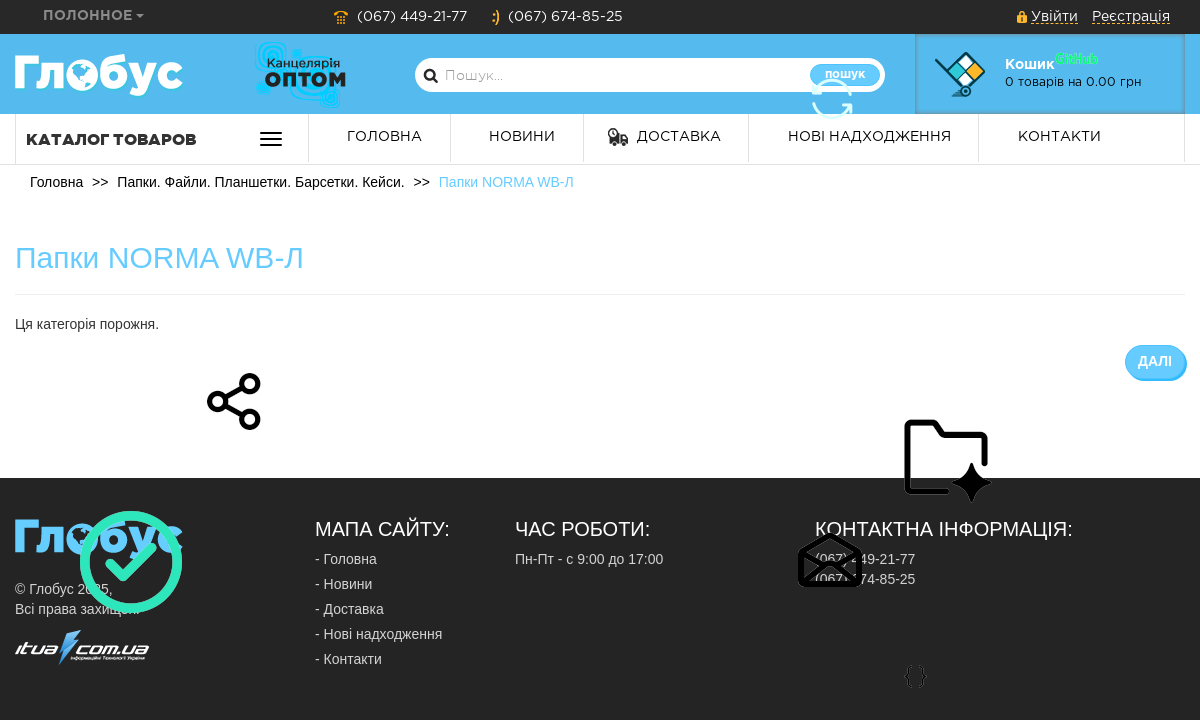 The image size is (1200, 720). What do you see at coordinates (832, 99) in the screenshot?
I see `sync or refresh data` at bounding box center [832, 99].